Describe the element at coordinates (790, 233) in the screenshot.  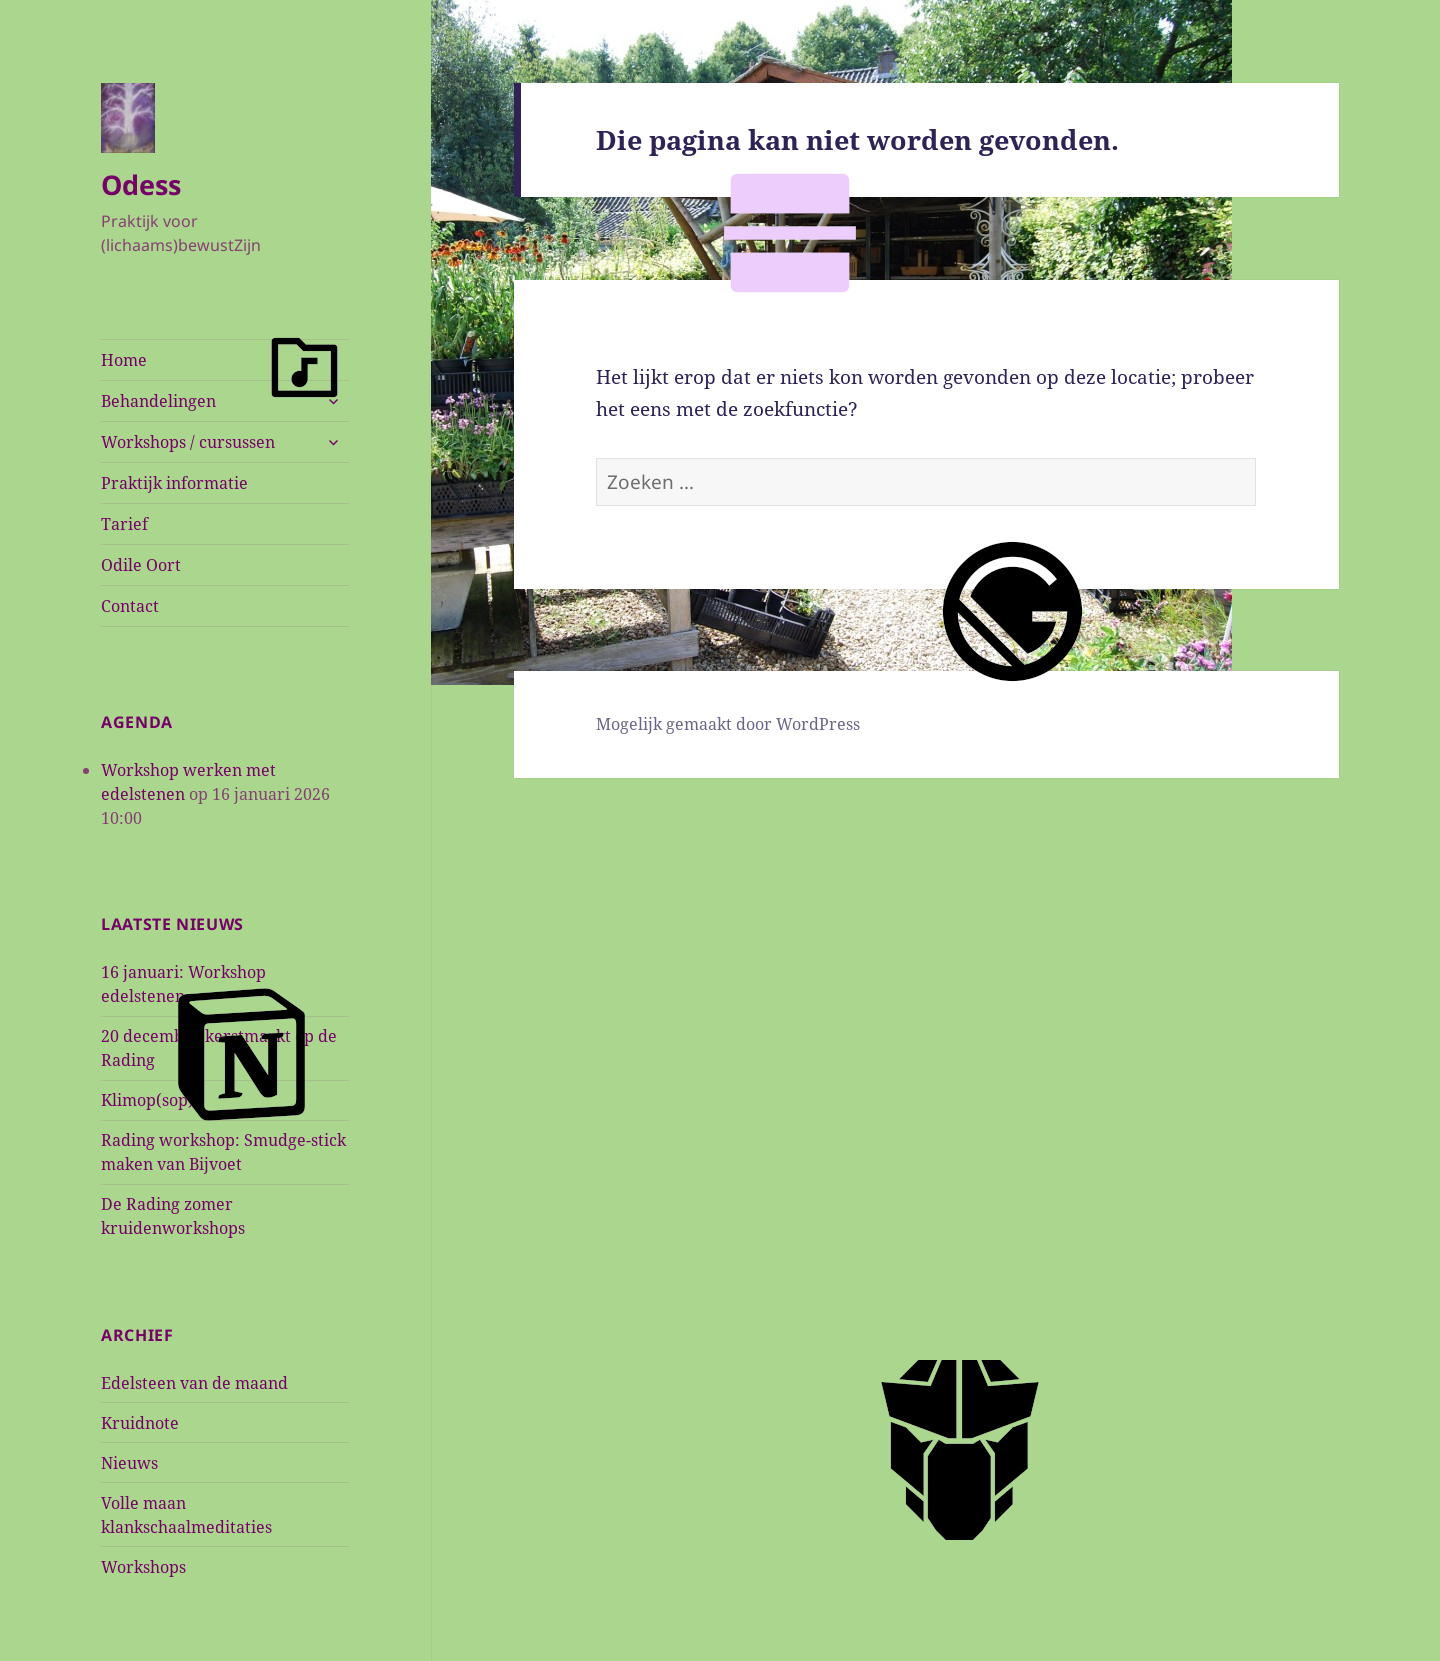
I see `scan a QR code` at that location.